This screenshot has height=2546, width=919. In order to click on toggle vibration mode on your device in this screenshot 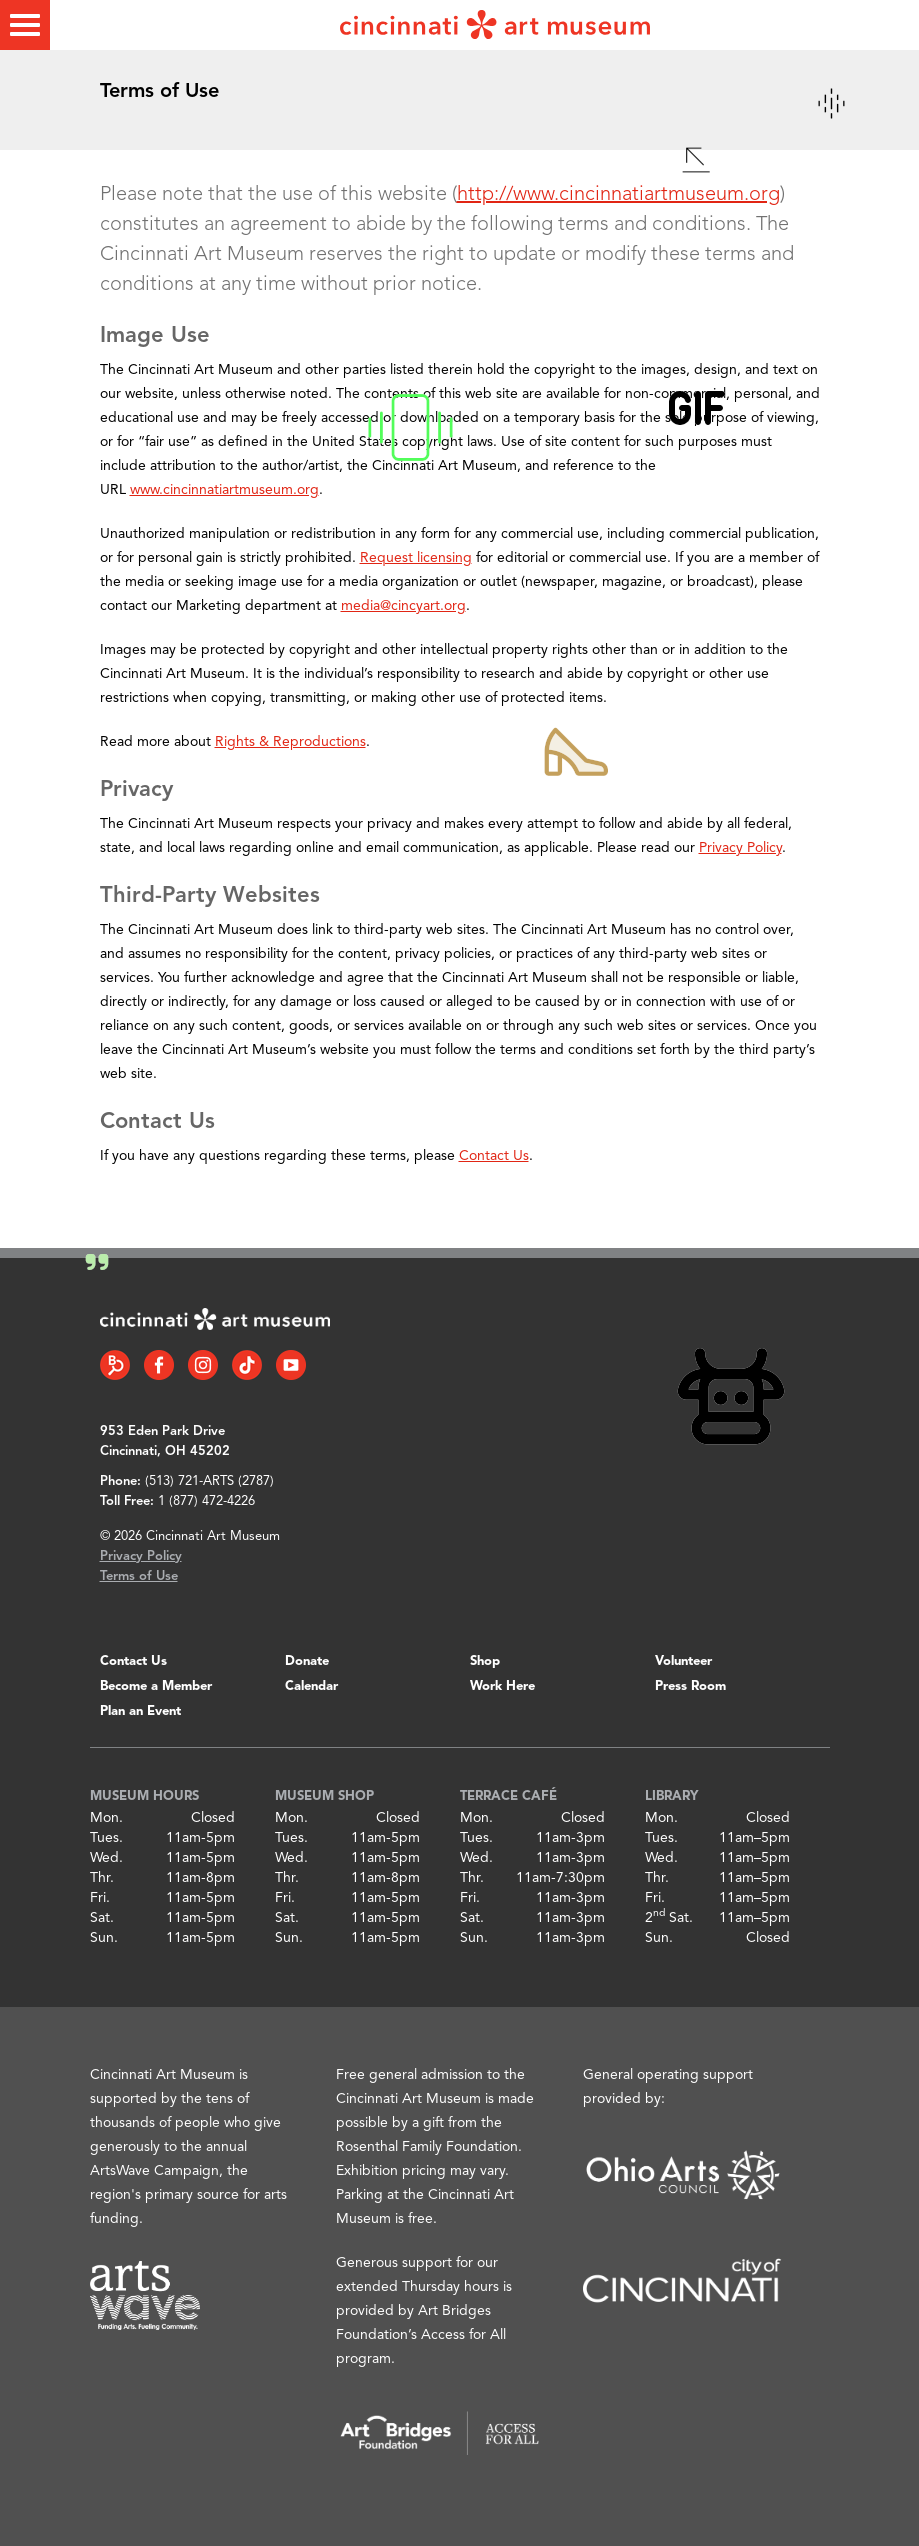, I will do `click(410, 427)`.